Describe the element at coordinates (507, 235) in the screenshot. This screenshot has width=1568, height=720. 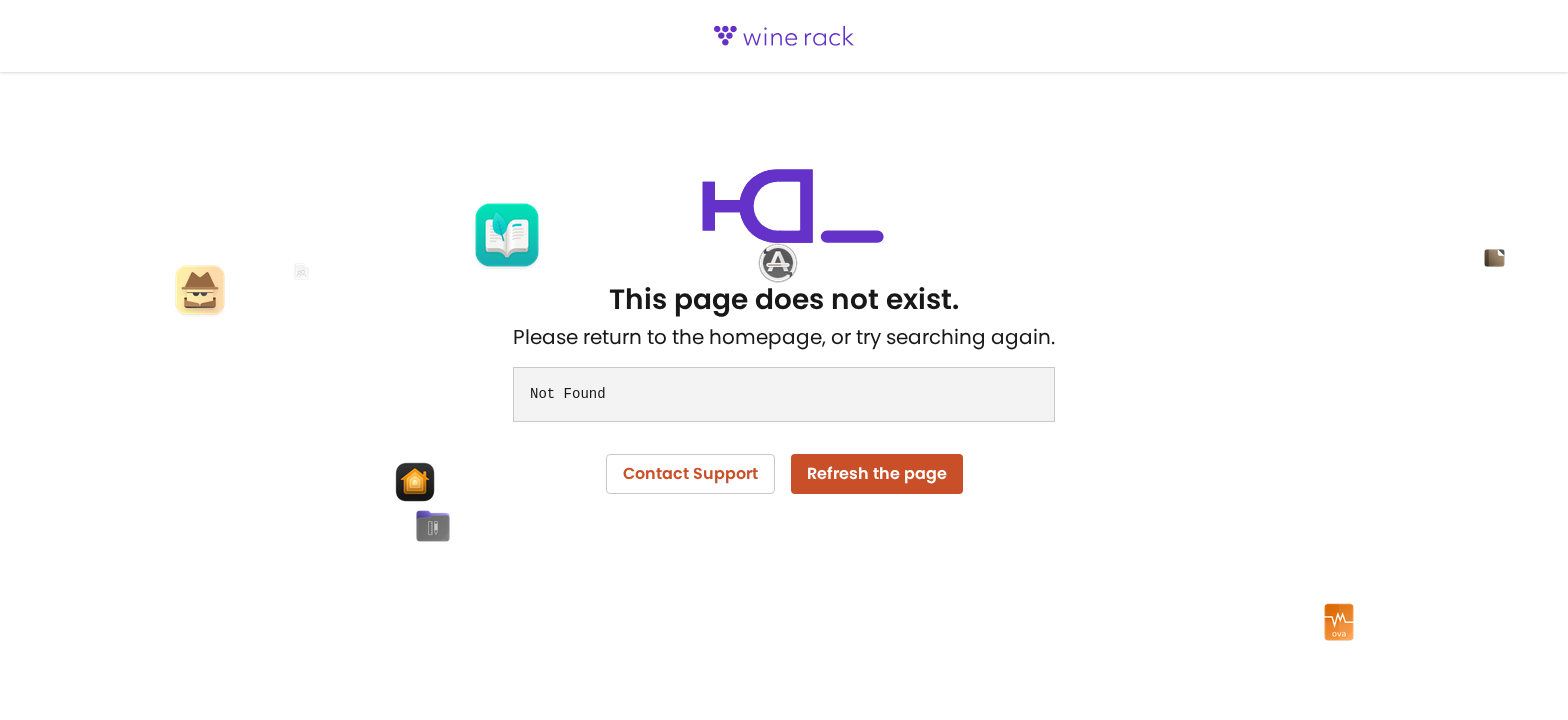
I see `open foliate e-book reader app` at that location.